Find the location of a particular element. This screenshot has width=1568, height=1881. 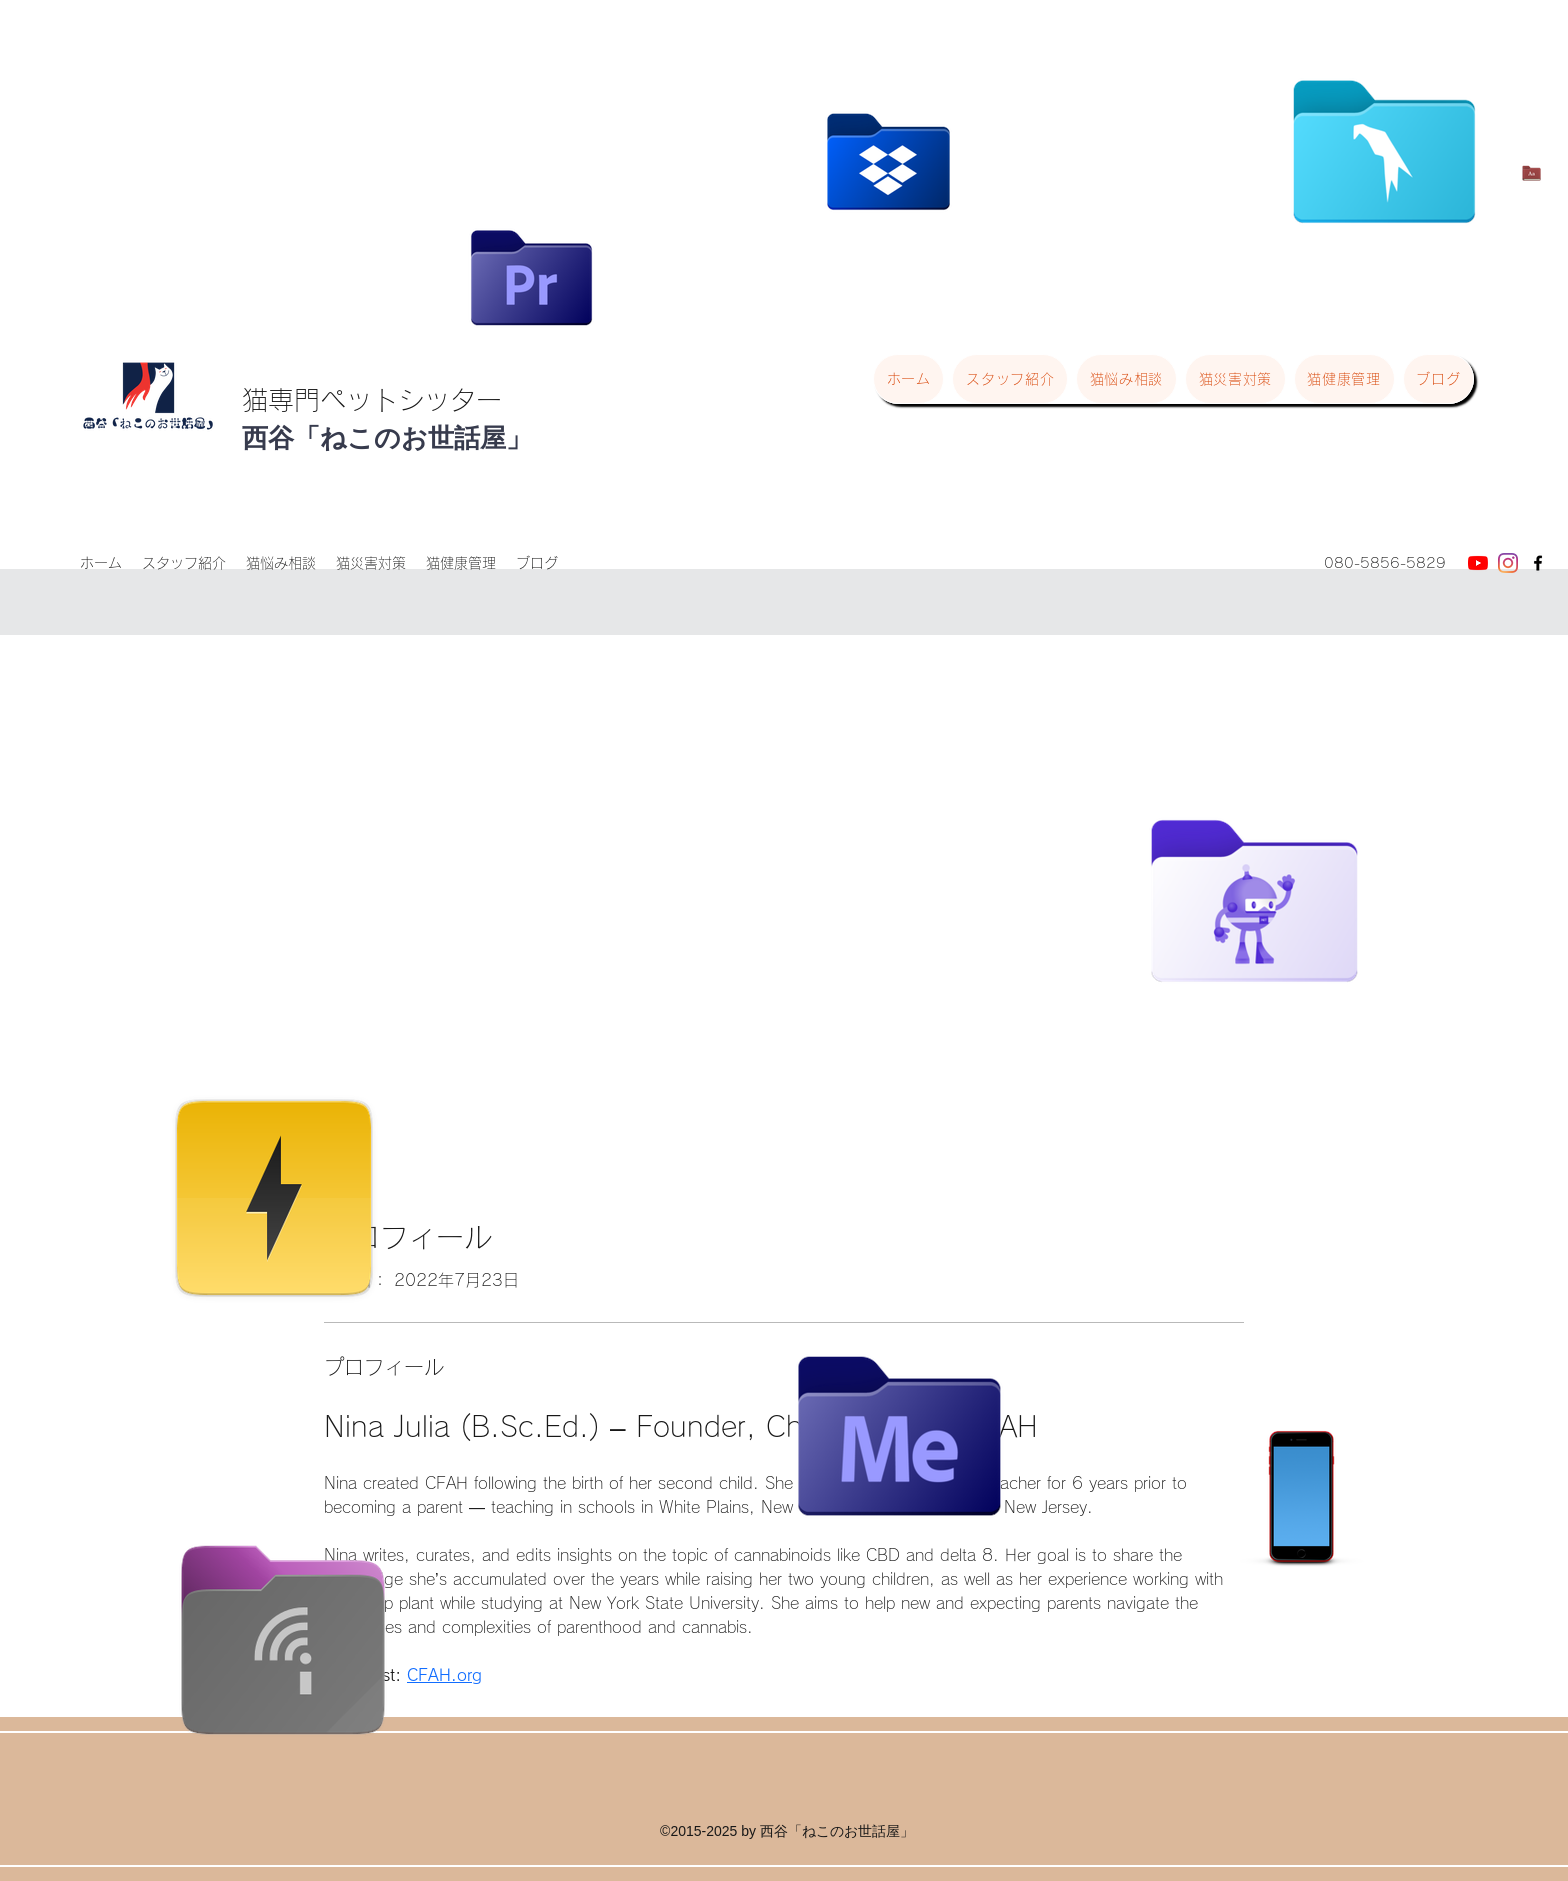

open folder containing adobe premiere project files is located at coordinates (531, 281).